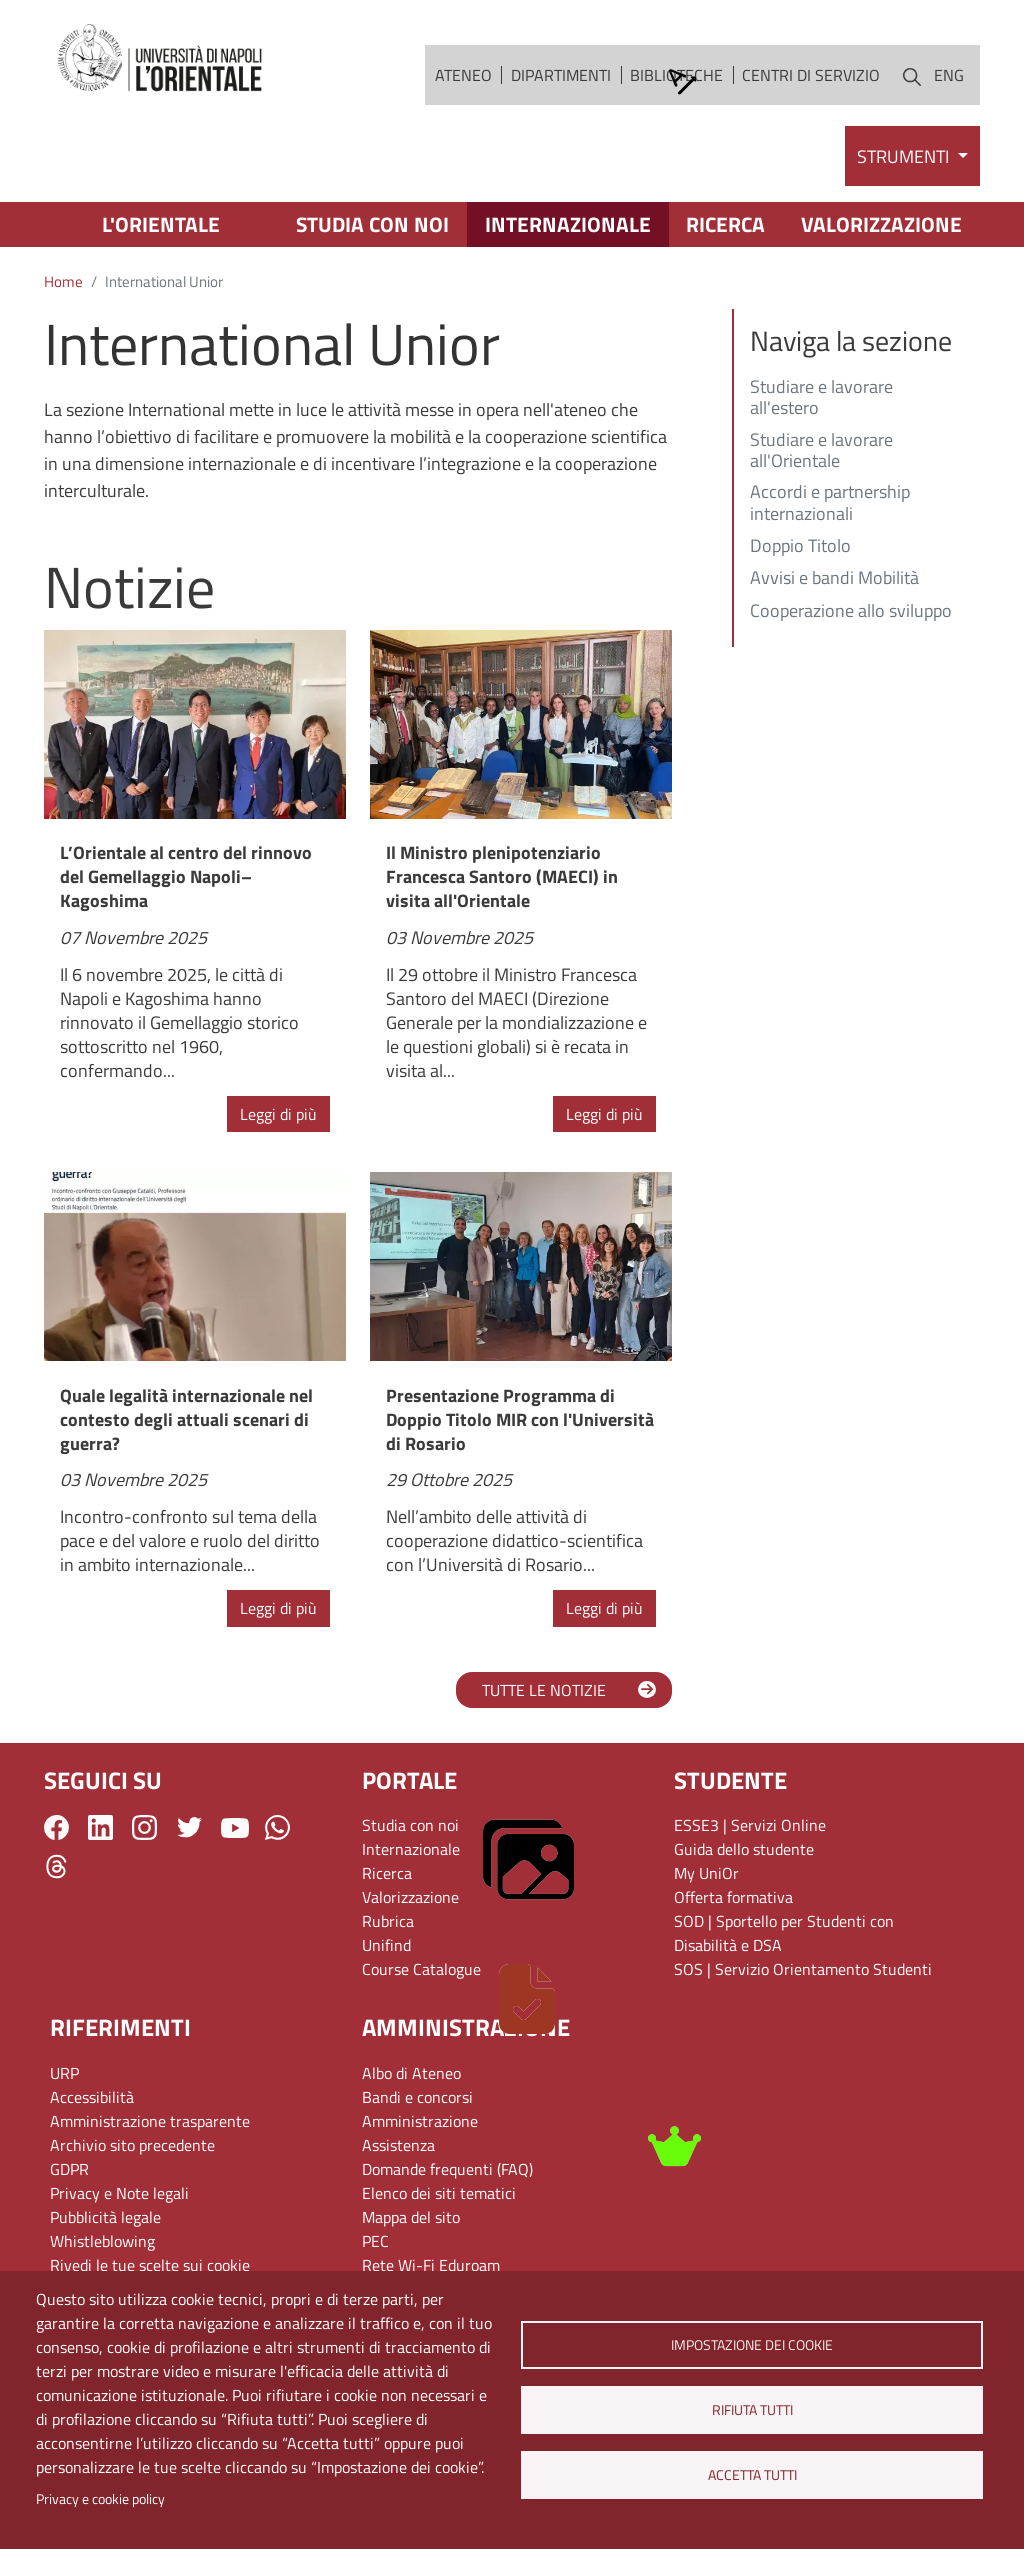 The image size is (1024, 2549). I want to click on view photo gallery, so click(528, 1859).